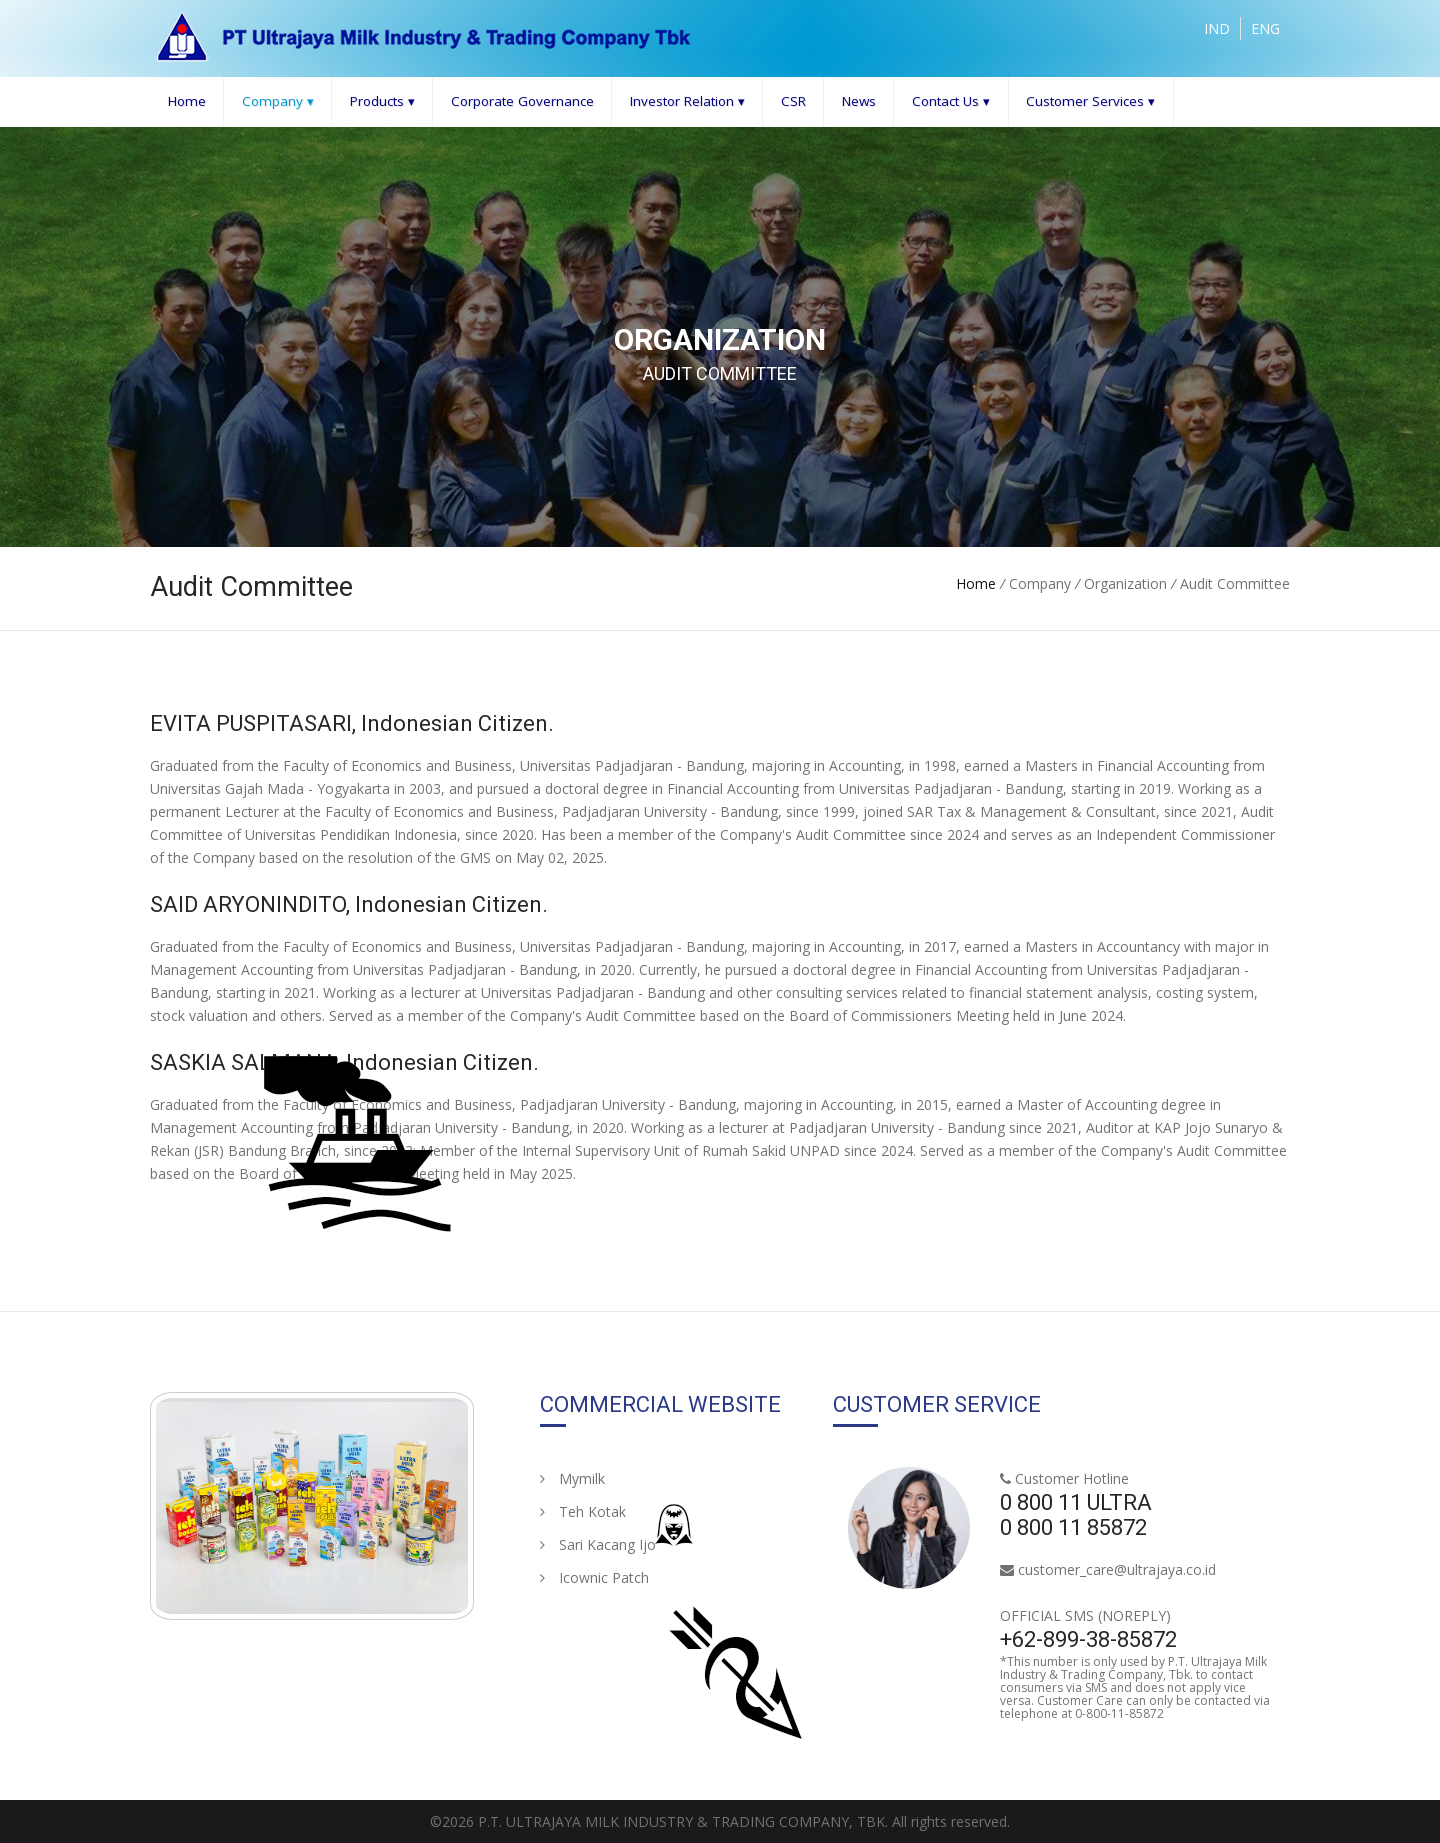 The width and height of the screenshot is (1440, 1843). I want to click on select dreadnought or battleship unit, so click(358, 1150).